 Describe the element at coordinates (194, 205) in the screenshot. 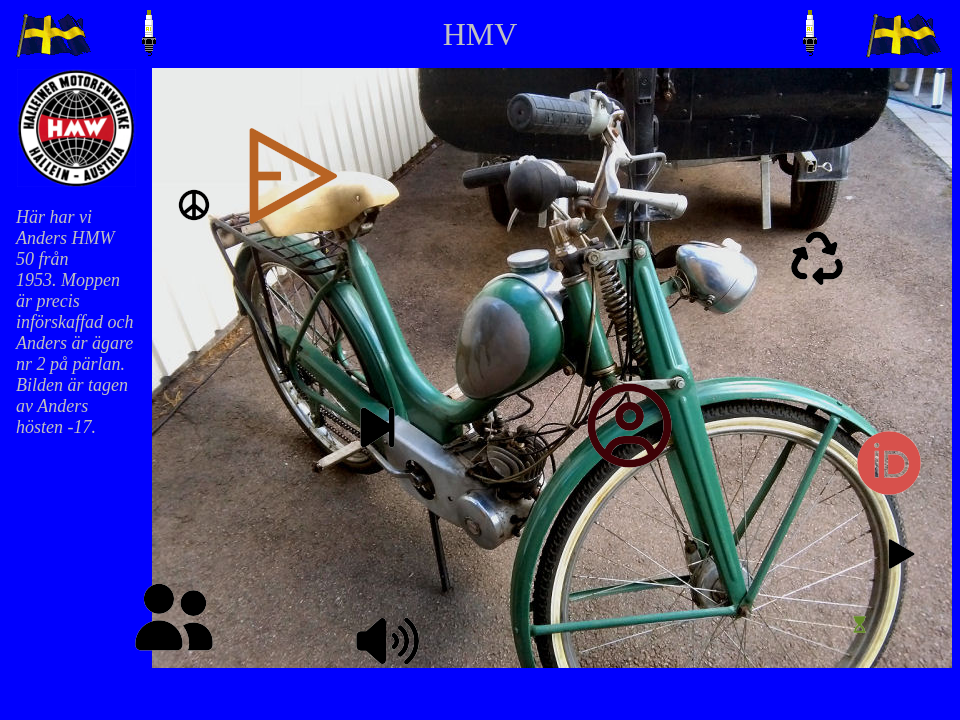

I see `indicates a peaceful or non-violent state` at that location.